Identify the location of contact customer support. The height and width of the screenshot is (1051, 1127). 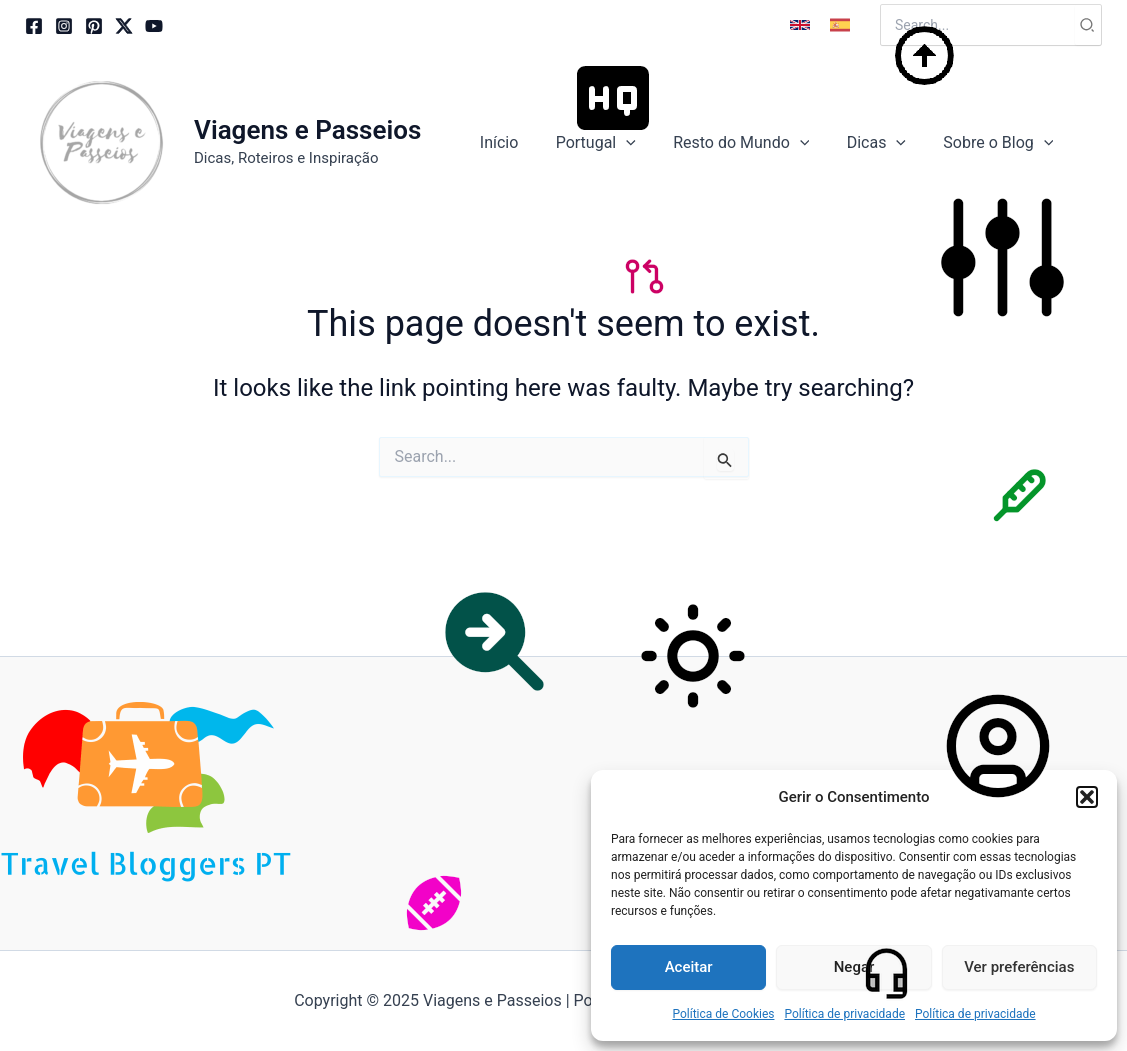
(886, 973).